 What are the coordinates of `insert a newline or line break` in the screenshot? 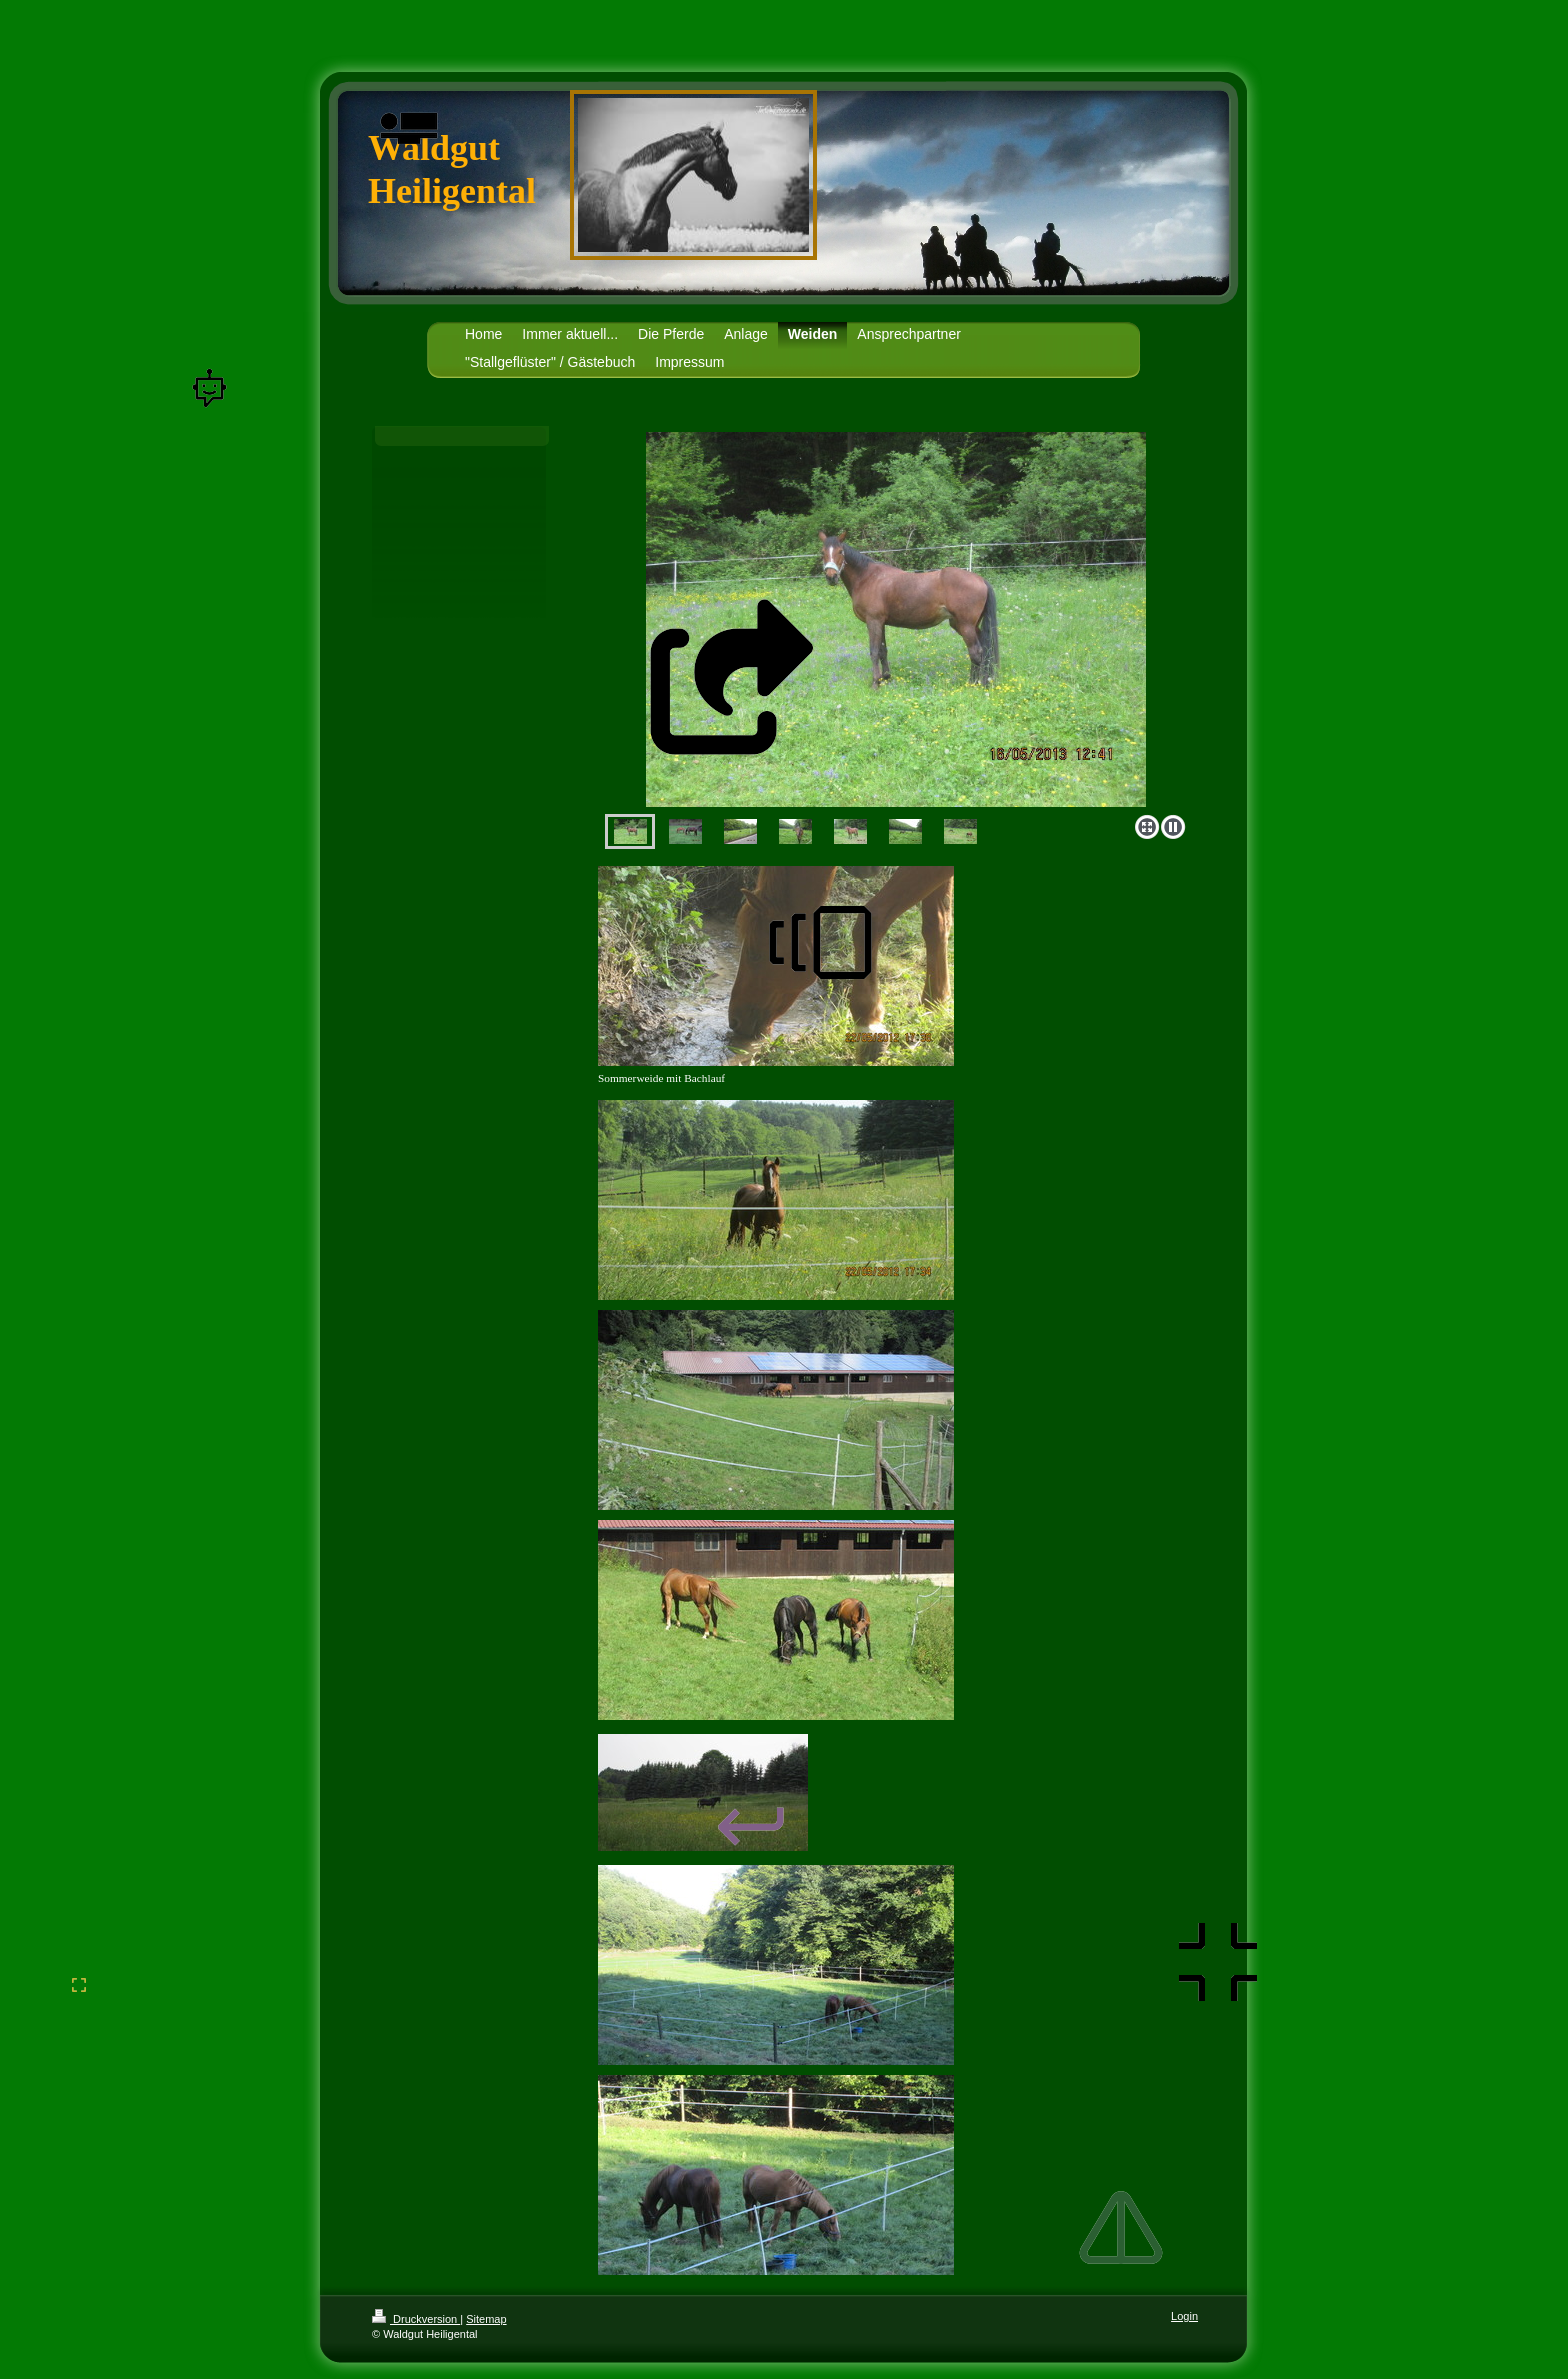 It's located at (751, 1824).